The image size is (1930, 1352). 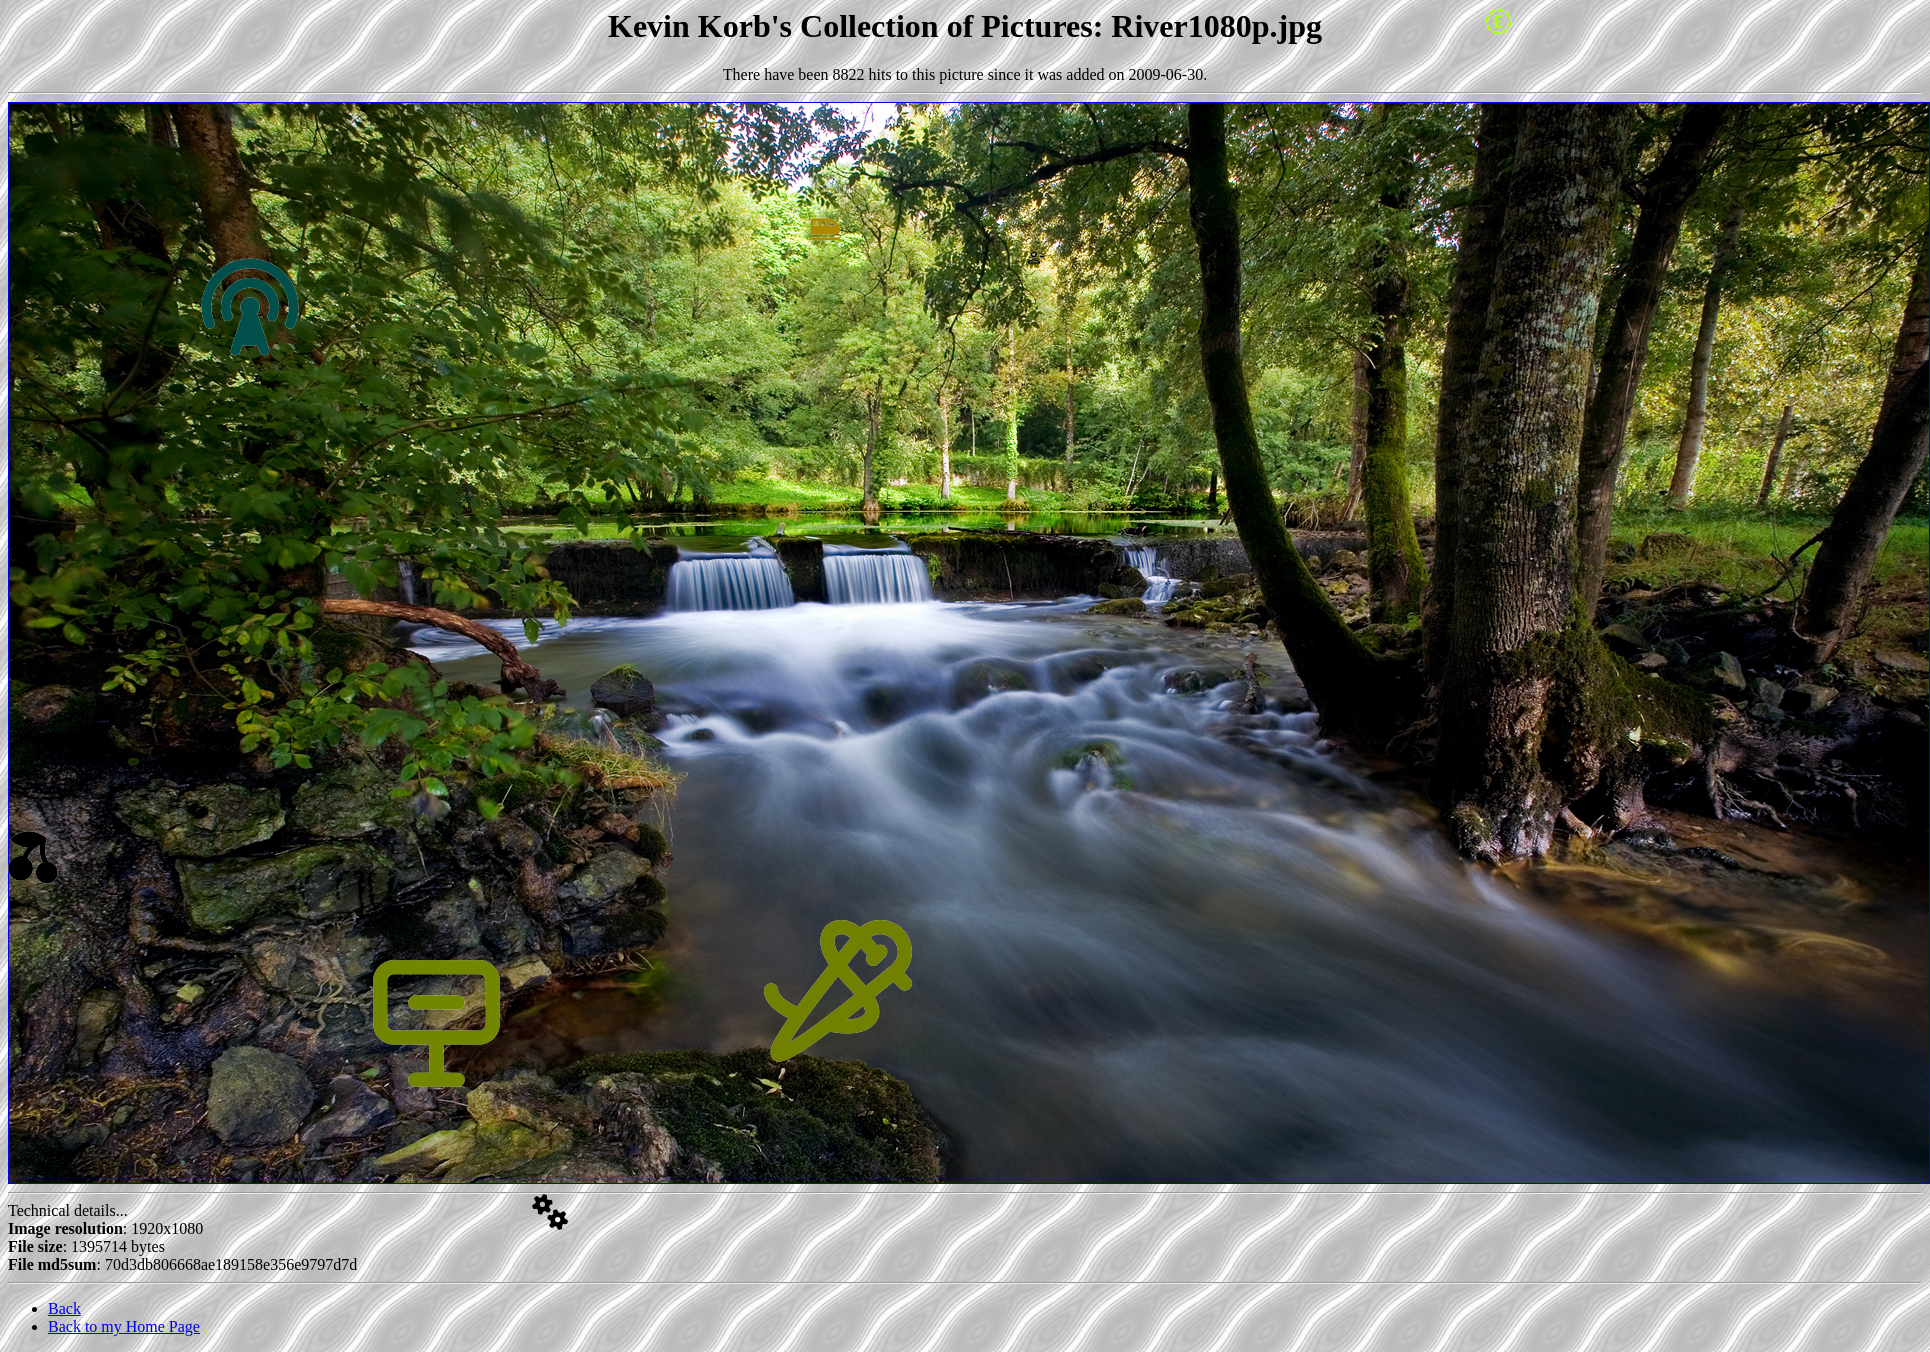 What do you see at coordinates (1498, 21) in the screenshot?
I see `indicates a draft or pending email` at bounding box center [1498, 21].